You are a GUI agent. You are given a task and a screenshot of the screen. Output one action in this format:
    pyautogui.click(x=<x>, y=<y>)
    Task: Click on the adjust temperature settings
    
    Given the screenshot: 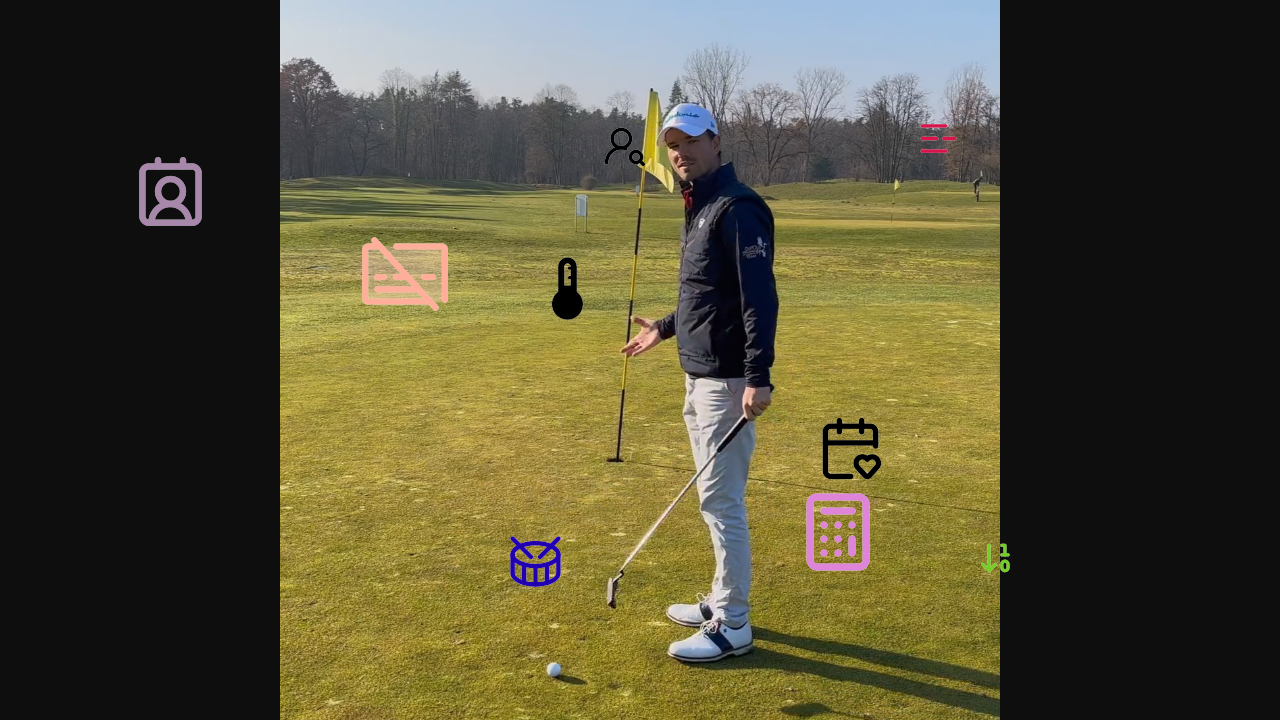 What is the action you would take?
    pyautogui.click(x=567, y=288)
    